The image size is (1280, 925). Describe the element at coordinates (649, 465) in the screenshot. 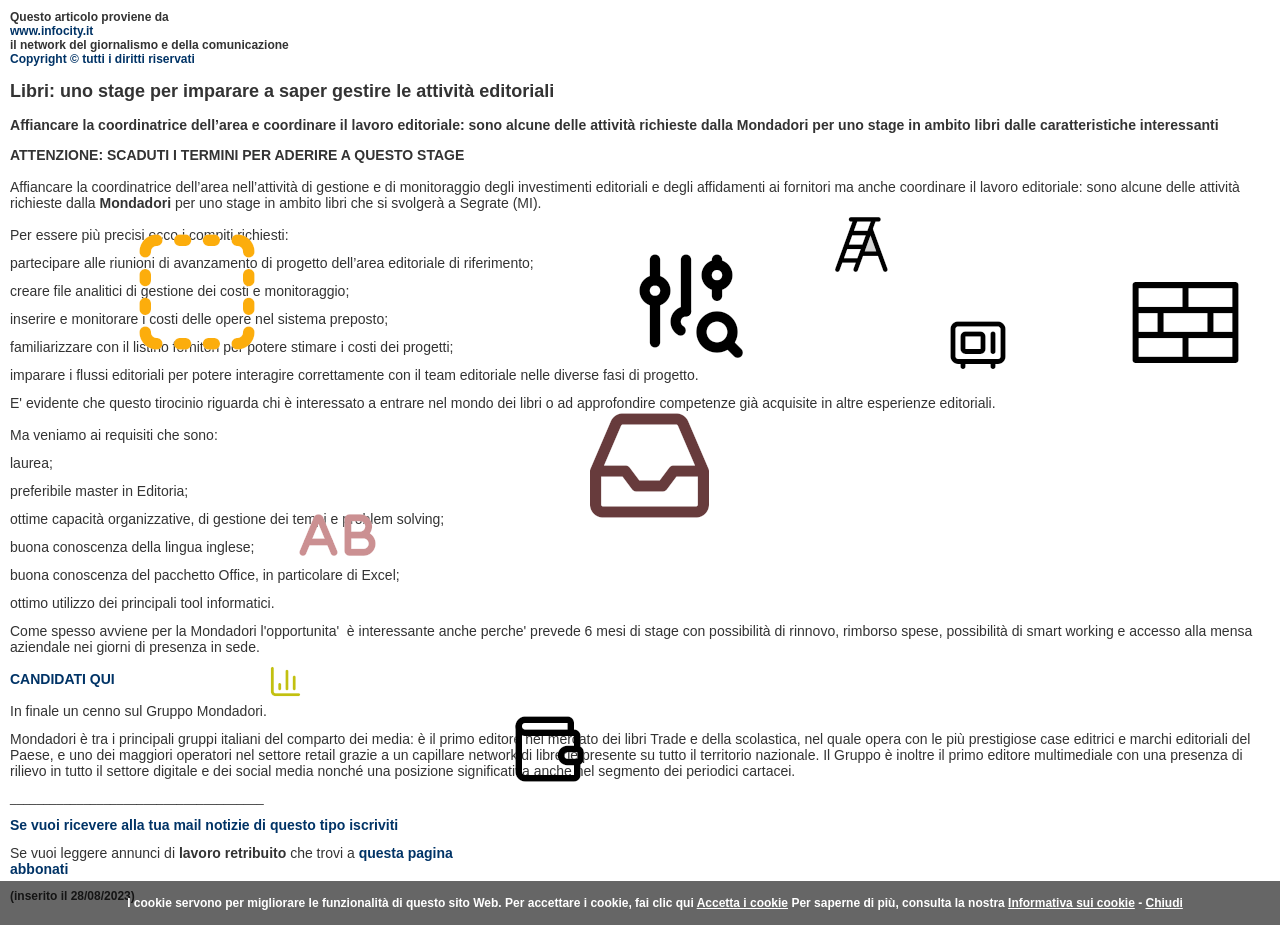

I see `view your inbox` at that location.